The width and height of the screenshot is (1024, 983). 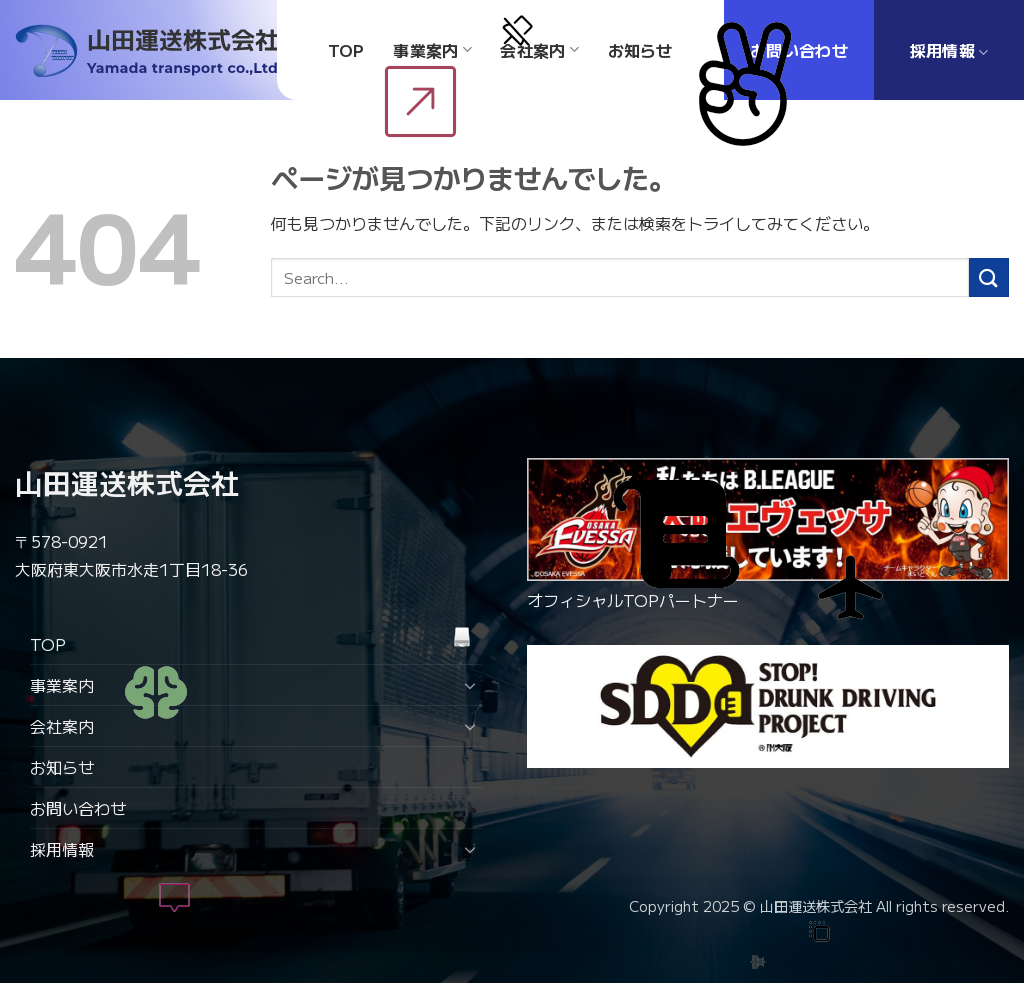 I want to click on send a peace sign reaction, so click(x=743, y=84).